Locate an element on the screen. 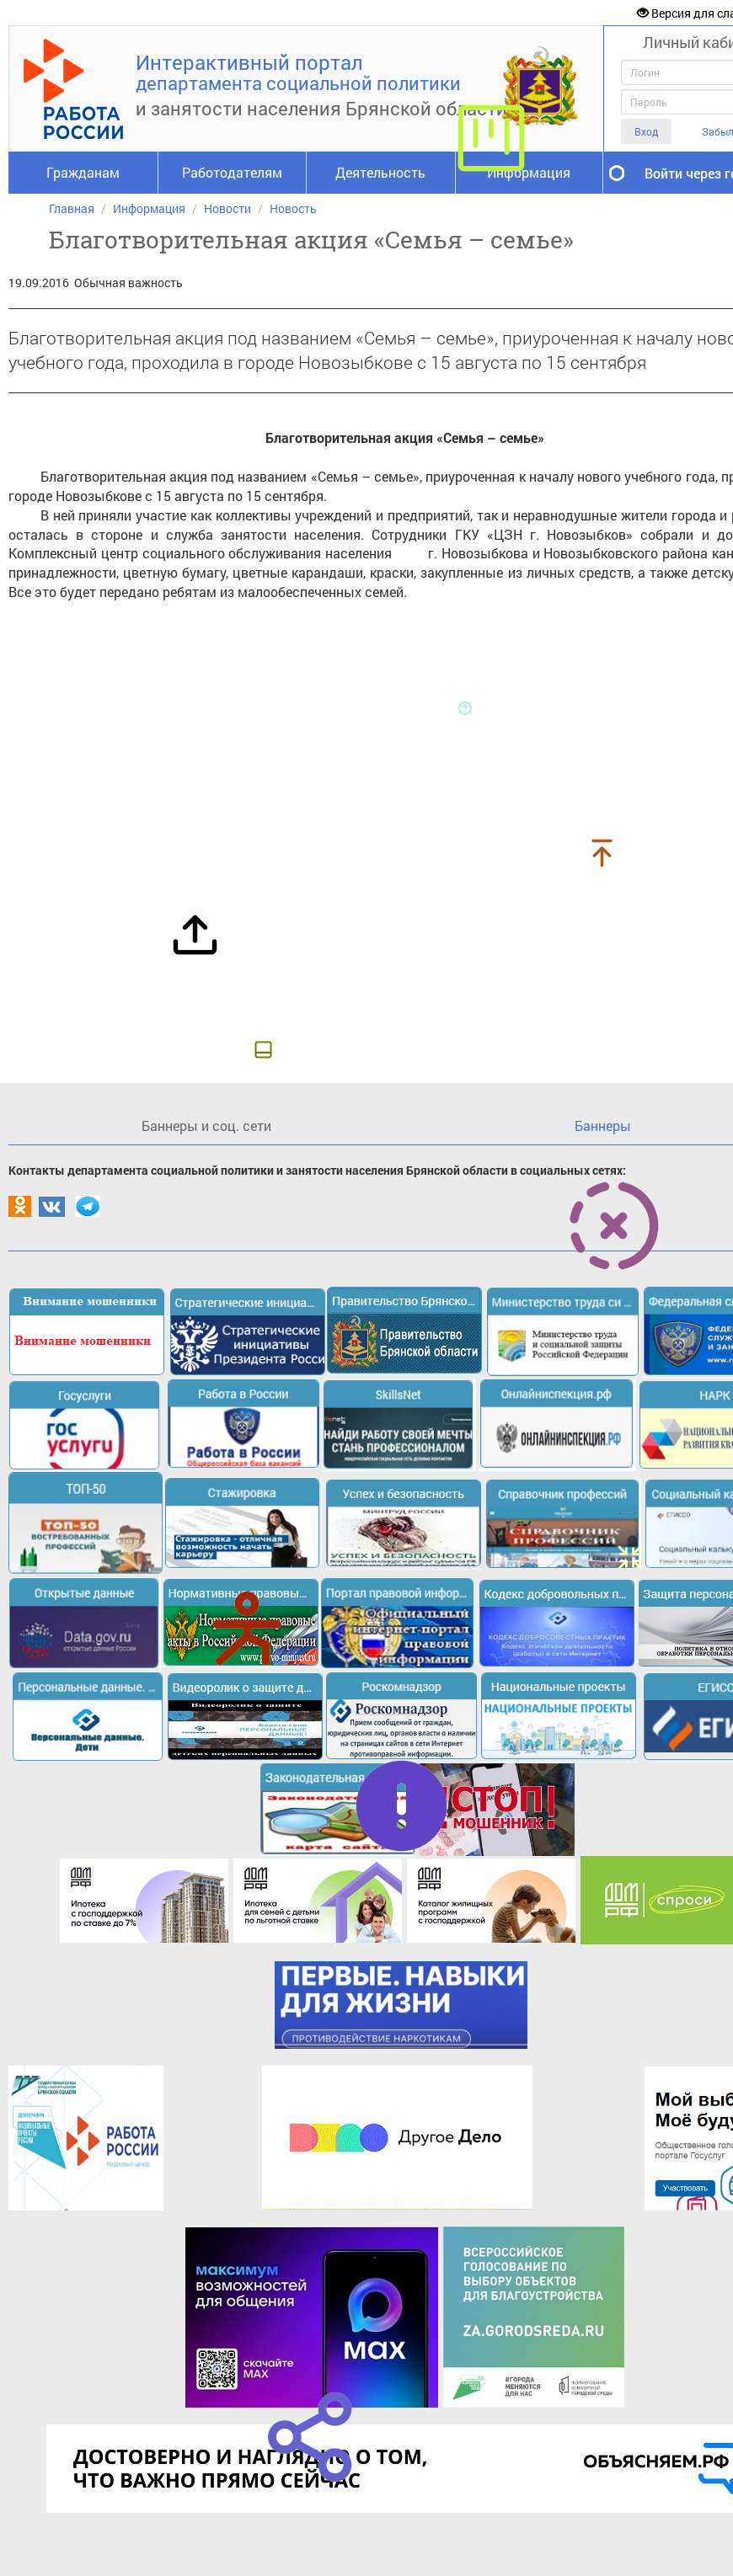 This screenshot has height=2576, width=733. access tai chi or meditation exercises is located at coordinates (247, 1631).